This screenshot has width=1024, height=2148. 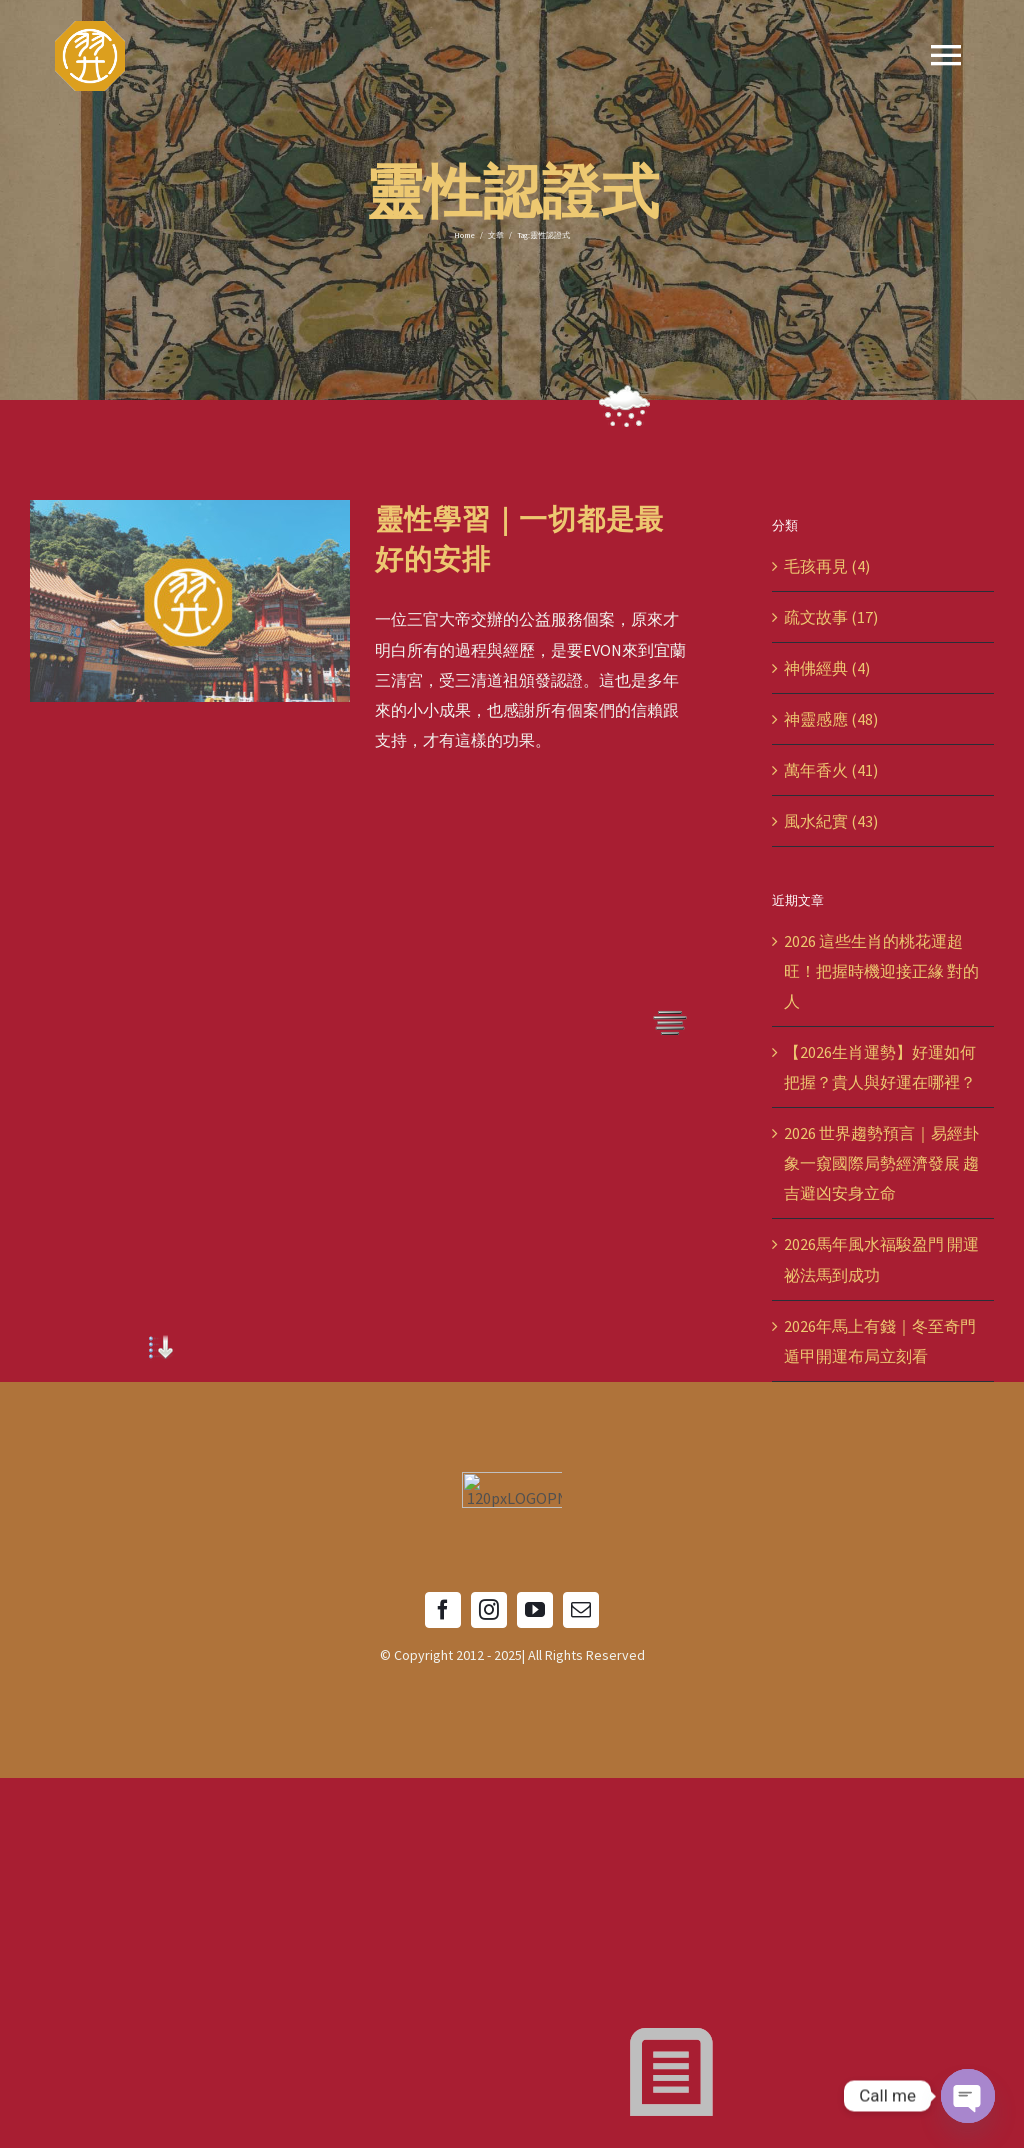 I want to click on access multi-disk or RAID storage drive, so click(x=671, y=2075).